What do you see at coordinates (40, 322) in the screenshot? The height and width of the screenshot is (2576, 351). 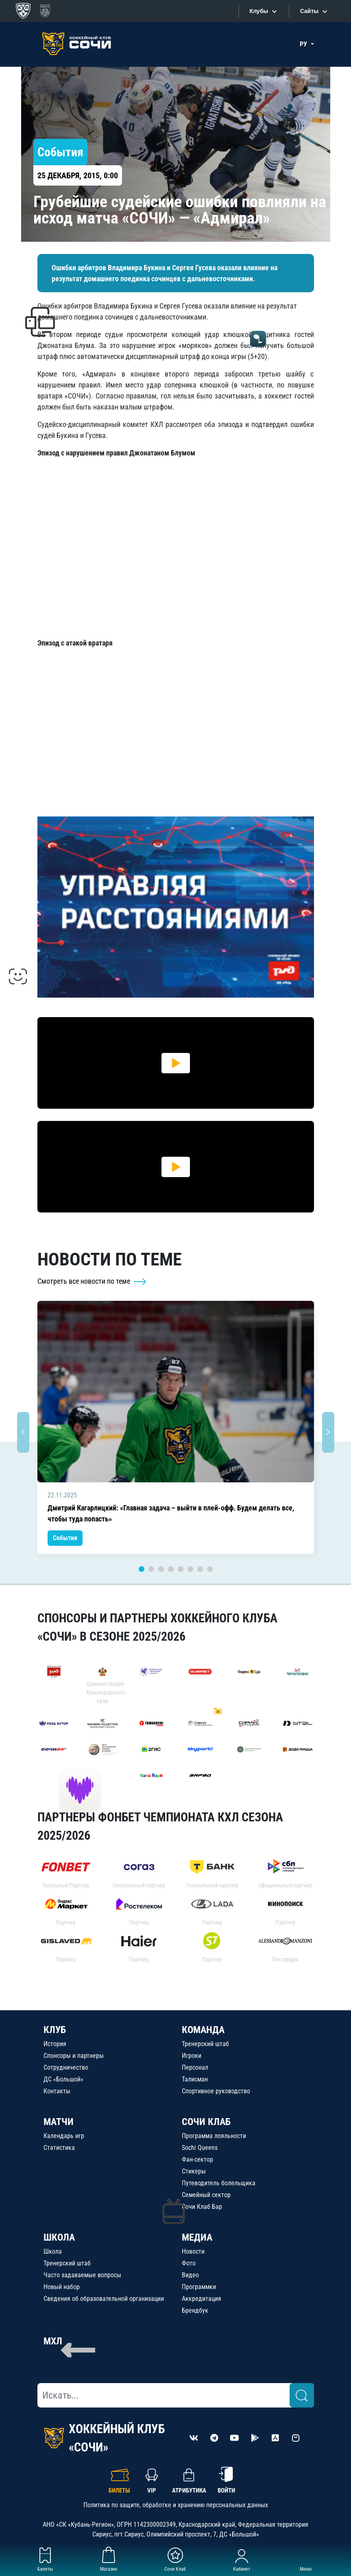 I see `manage connected devices and peripherals` at bounding box center [40, 322].